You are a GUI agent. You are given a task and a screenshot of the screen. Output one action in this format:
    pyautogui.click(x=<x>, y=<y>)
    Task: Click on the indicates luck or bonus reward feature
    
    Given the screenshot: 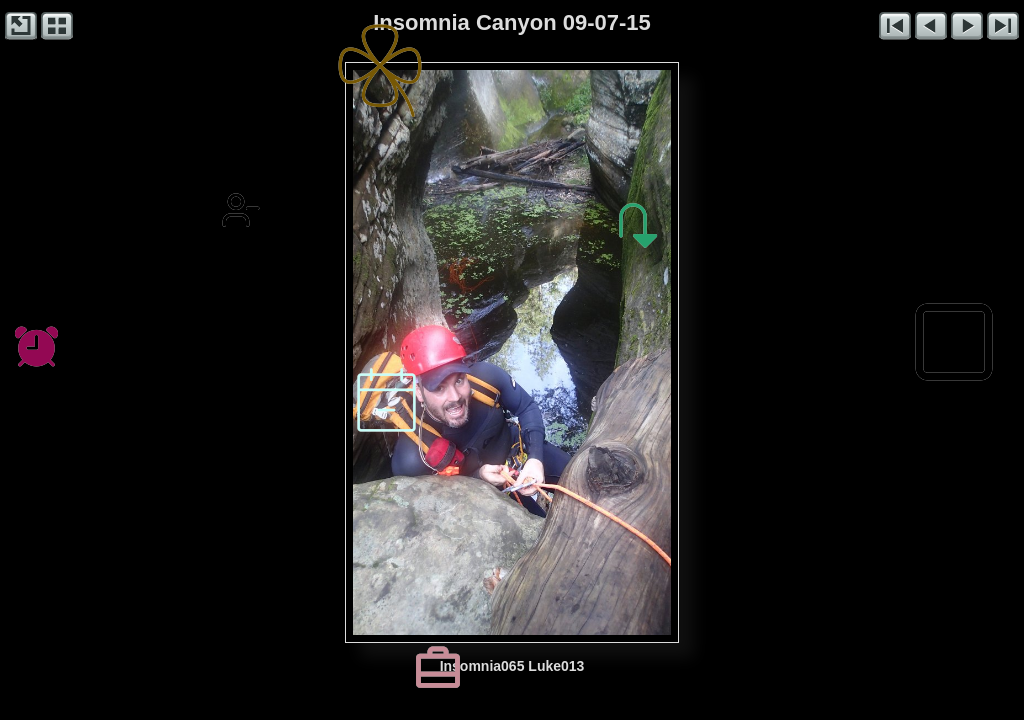 What is the action you would take?
    pyautogui.click(x=380, y=69)
    